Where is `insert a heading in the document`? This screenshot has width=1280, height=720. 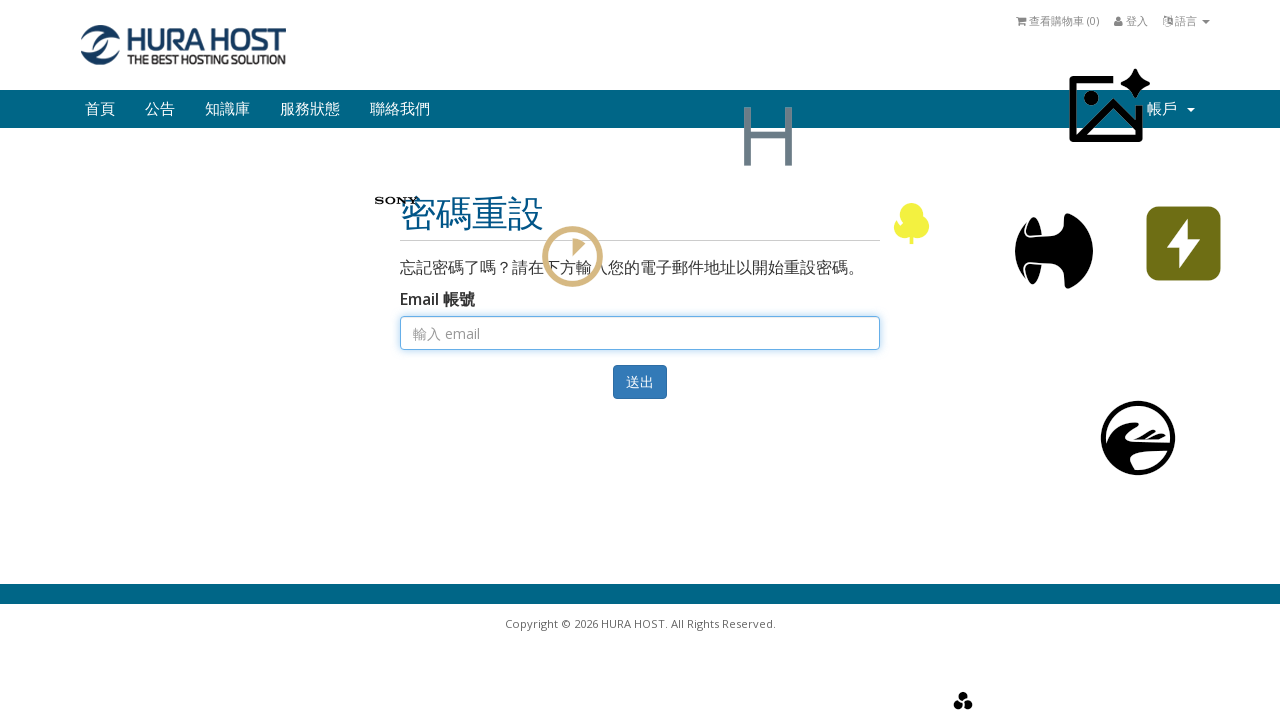
insert a heading in the document is located at coordinates (768, 135).